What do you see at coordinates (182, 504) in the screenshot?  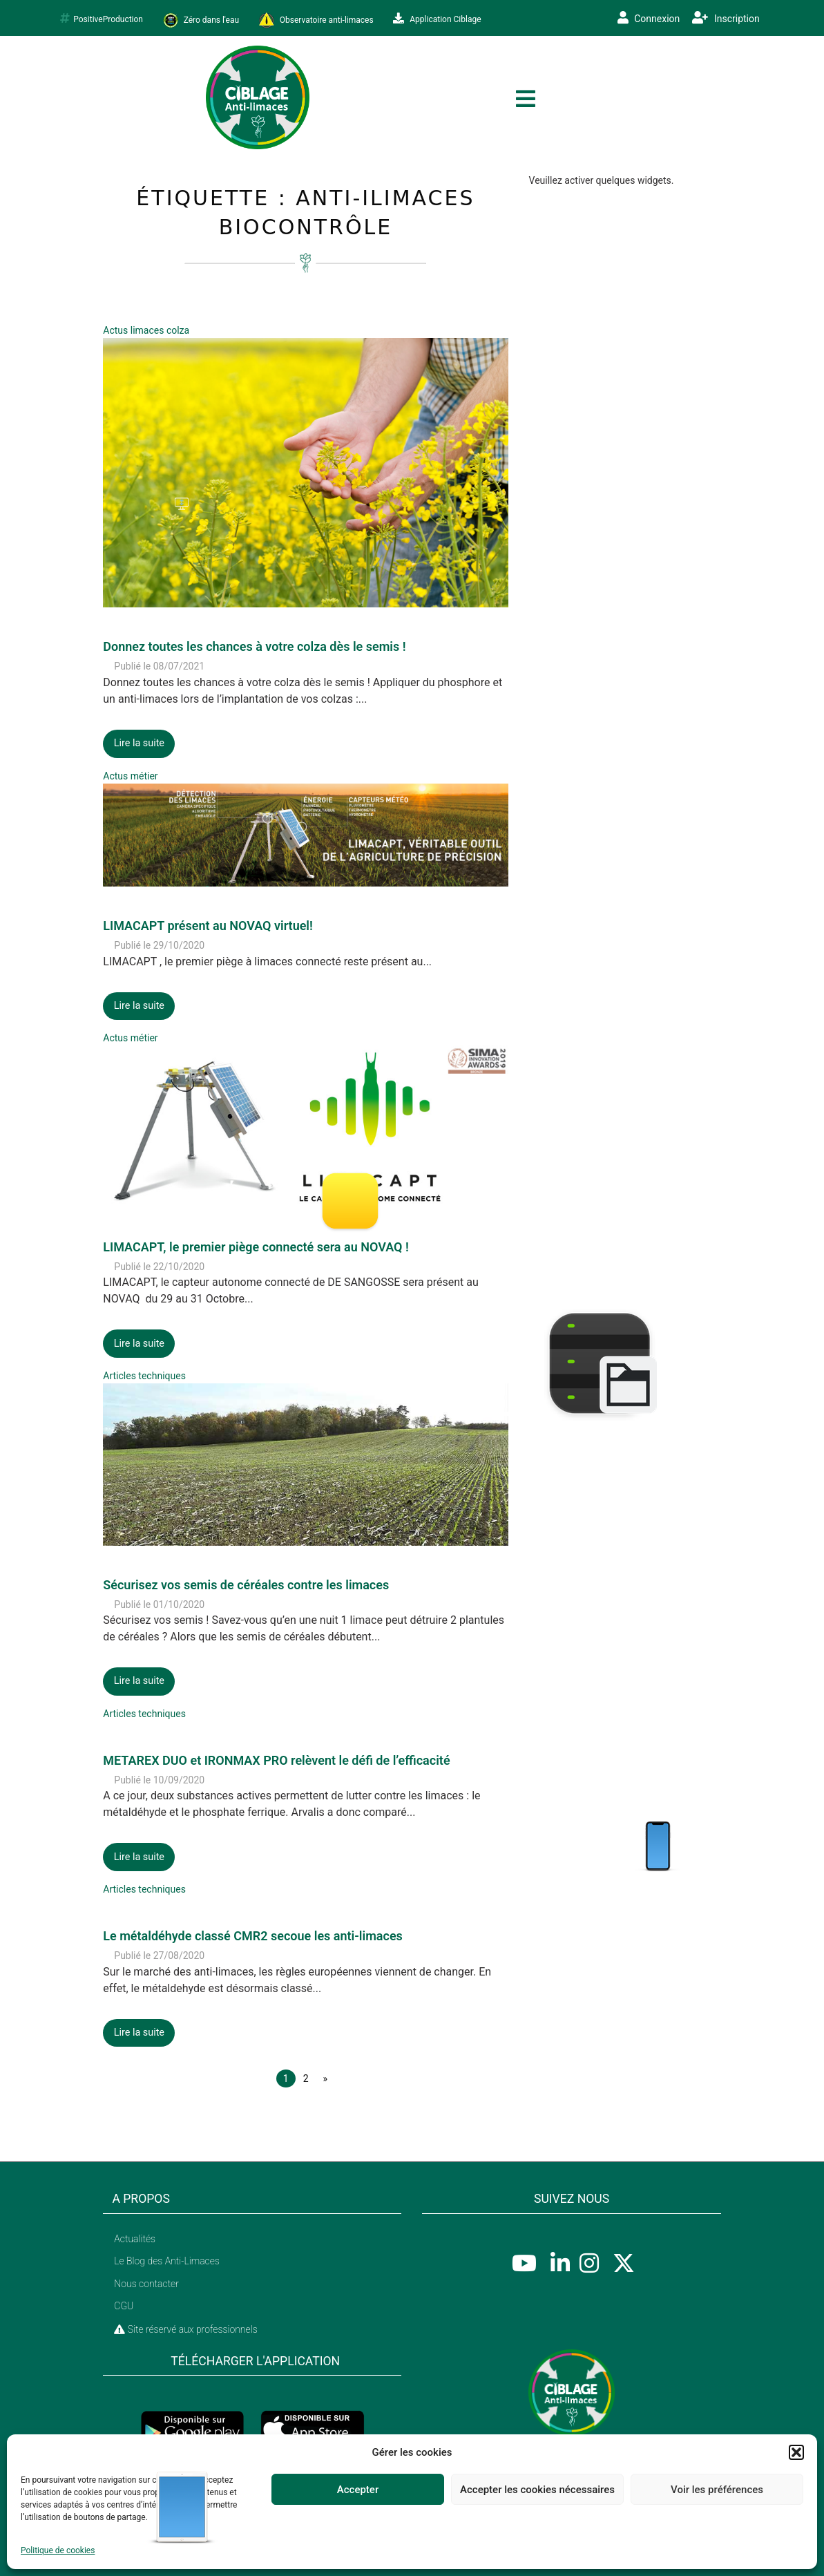 I see `rotate or flip display orientation` at bounding box center [182, 504].